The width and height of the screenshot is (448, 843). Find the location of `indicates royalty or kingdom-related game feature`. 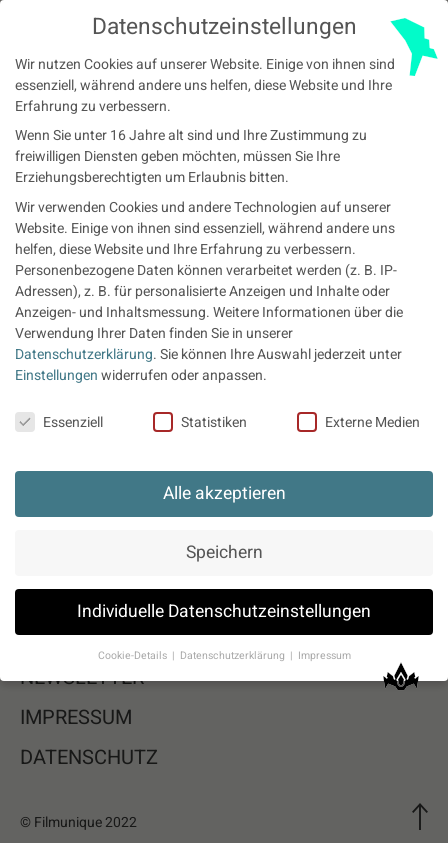

indicates royalty or kingdom-related game feature is located at coordinates (401, 677).